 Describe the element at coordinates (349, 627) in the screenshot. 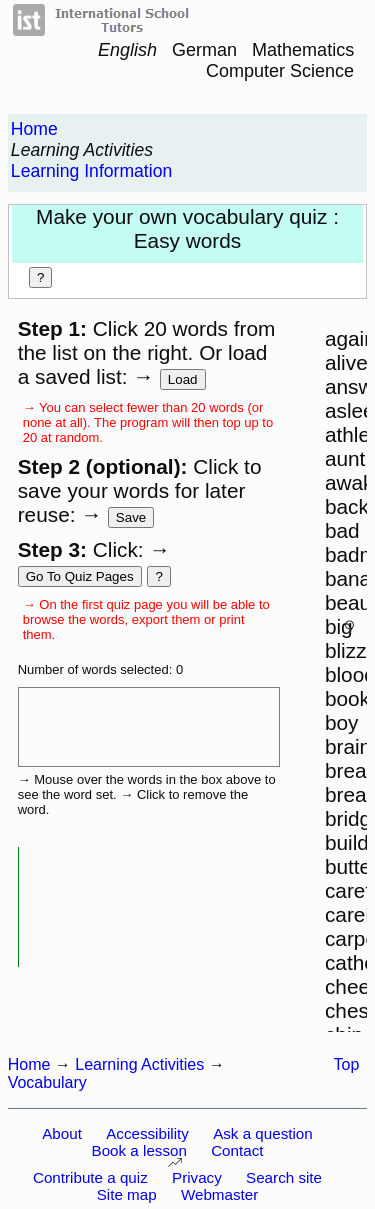

I see `indicates the number nine in a list or sequence` at that location.